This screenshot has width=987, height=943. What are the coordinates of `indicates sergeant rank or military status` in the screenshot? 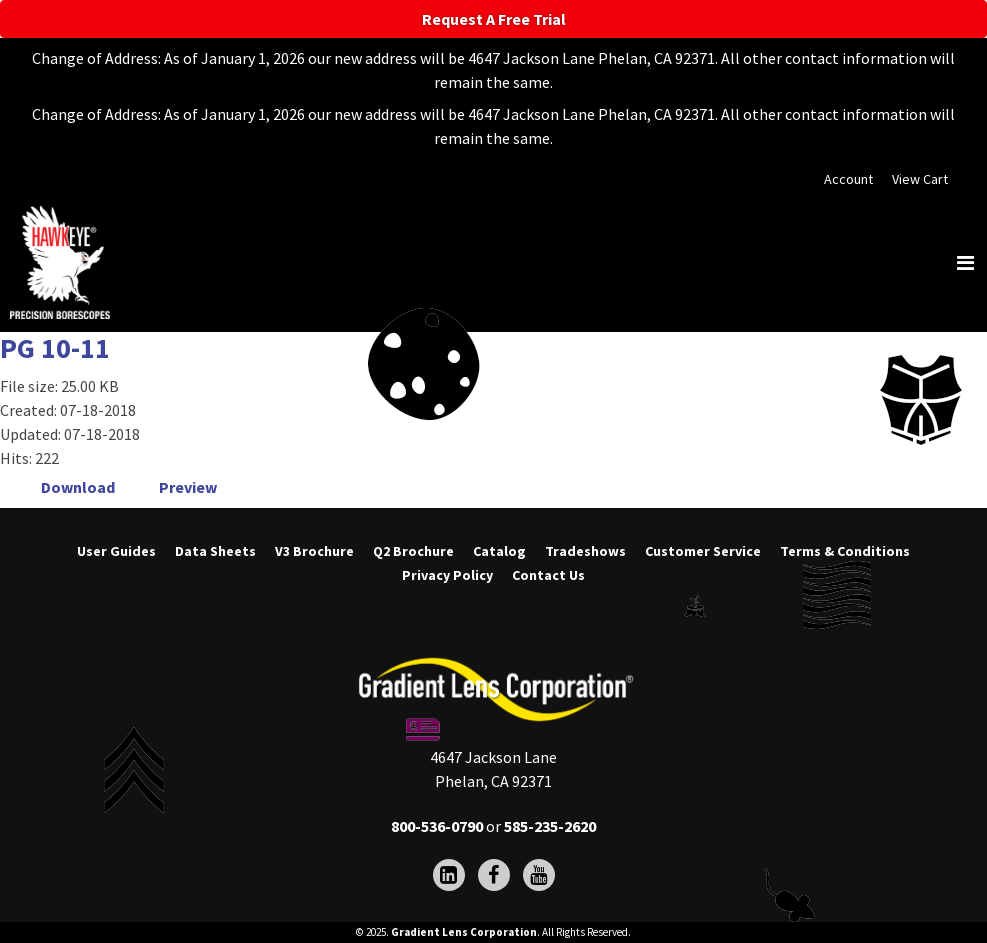 It's located at (134, 770).